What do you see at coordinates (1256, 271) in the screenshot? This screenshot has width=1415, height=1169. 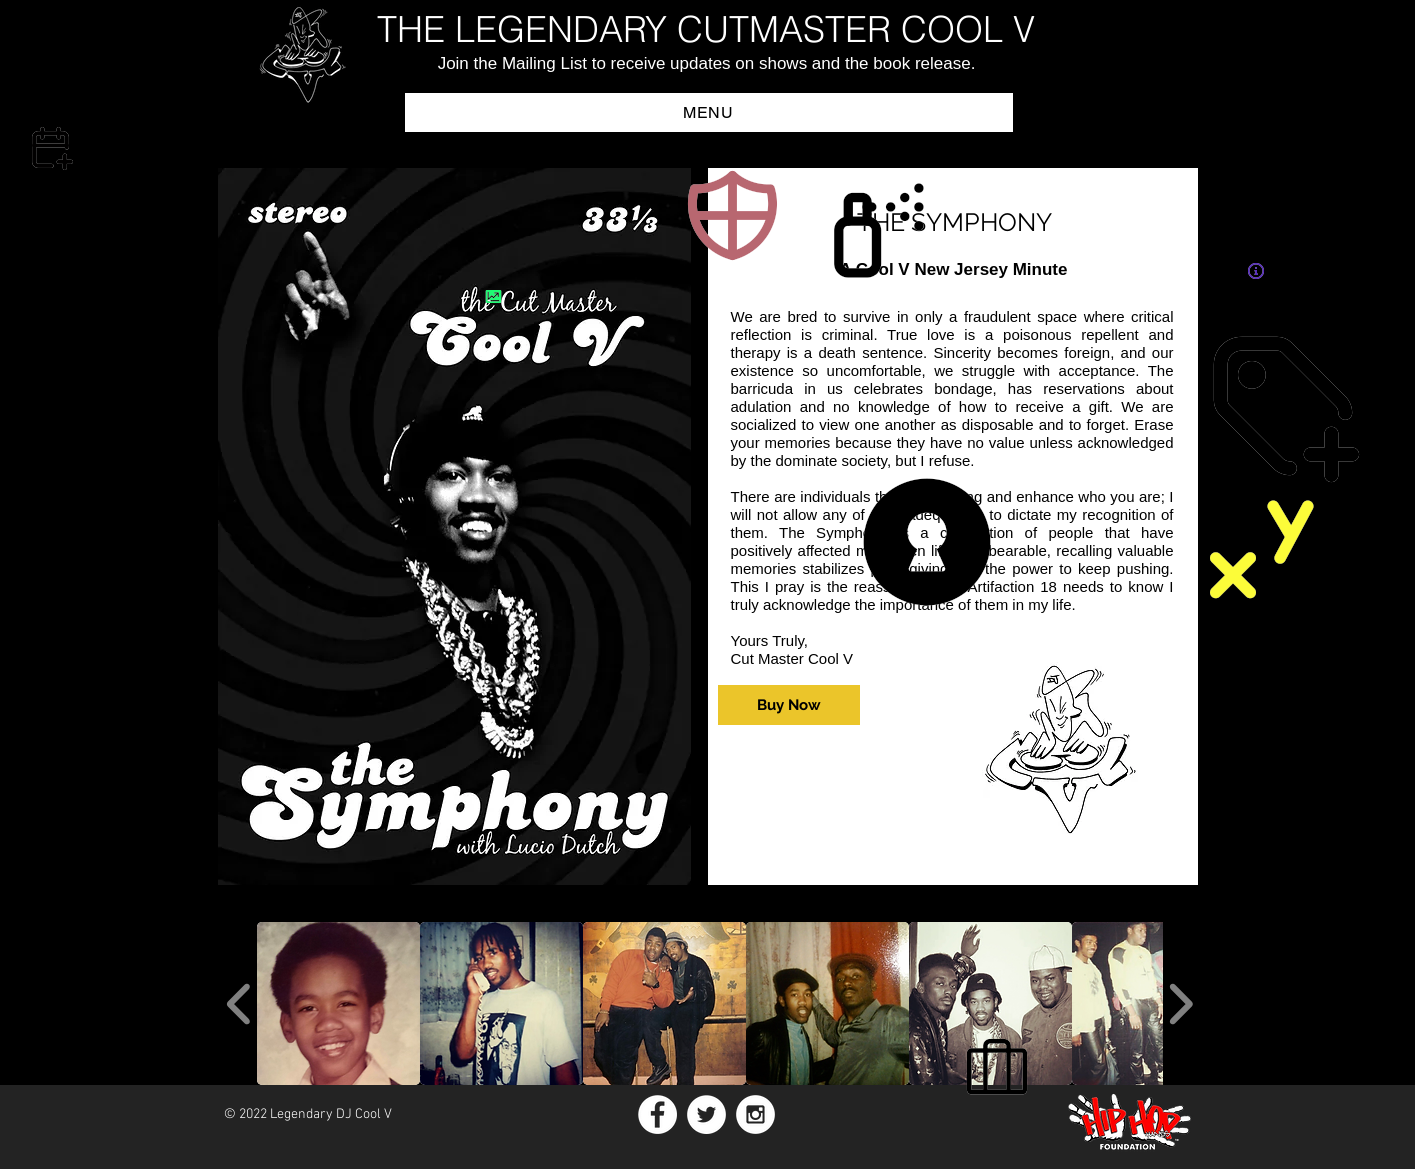 I see `view more information or details` at bounding box center [1256, 271].